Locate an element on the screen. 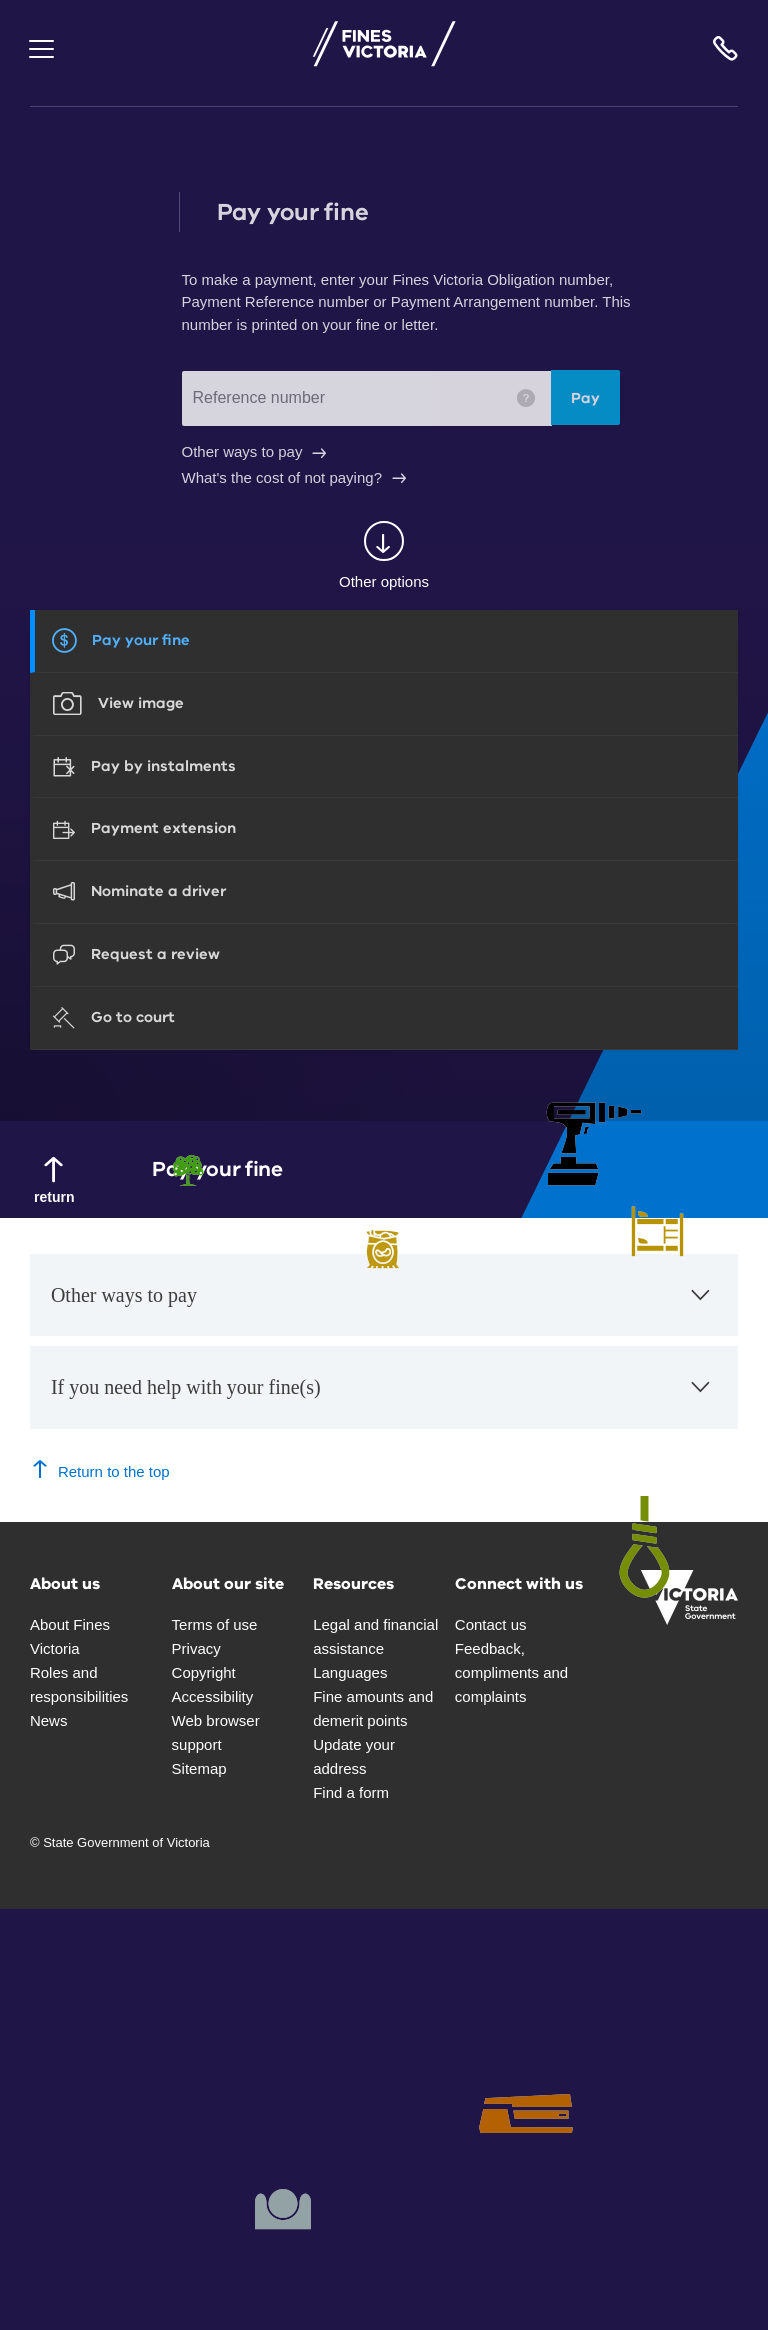 This screenshot has height=2330, width=768. snack or food item in a game inventory is located at coordinates (383, 1249).